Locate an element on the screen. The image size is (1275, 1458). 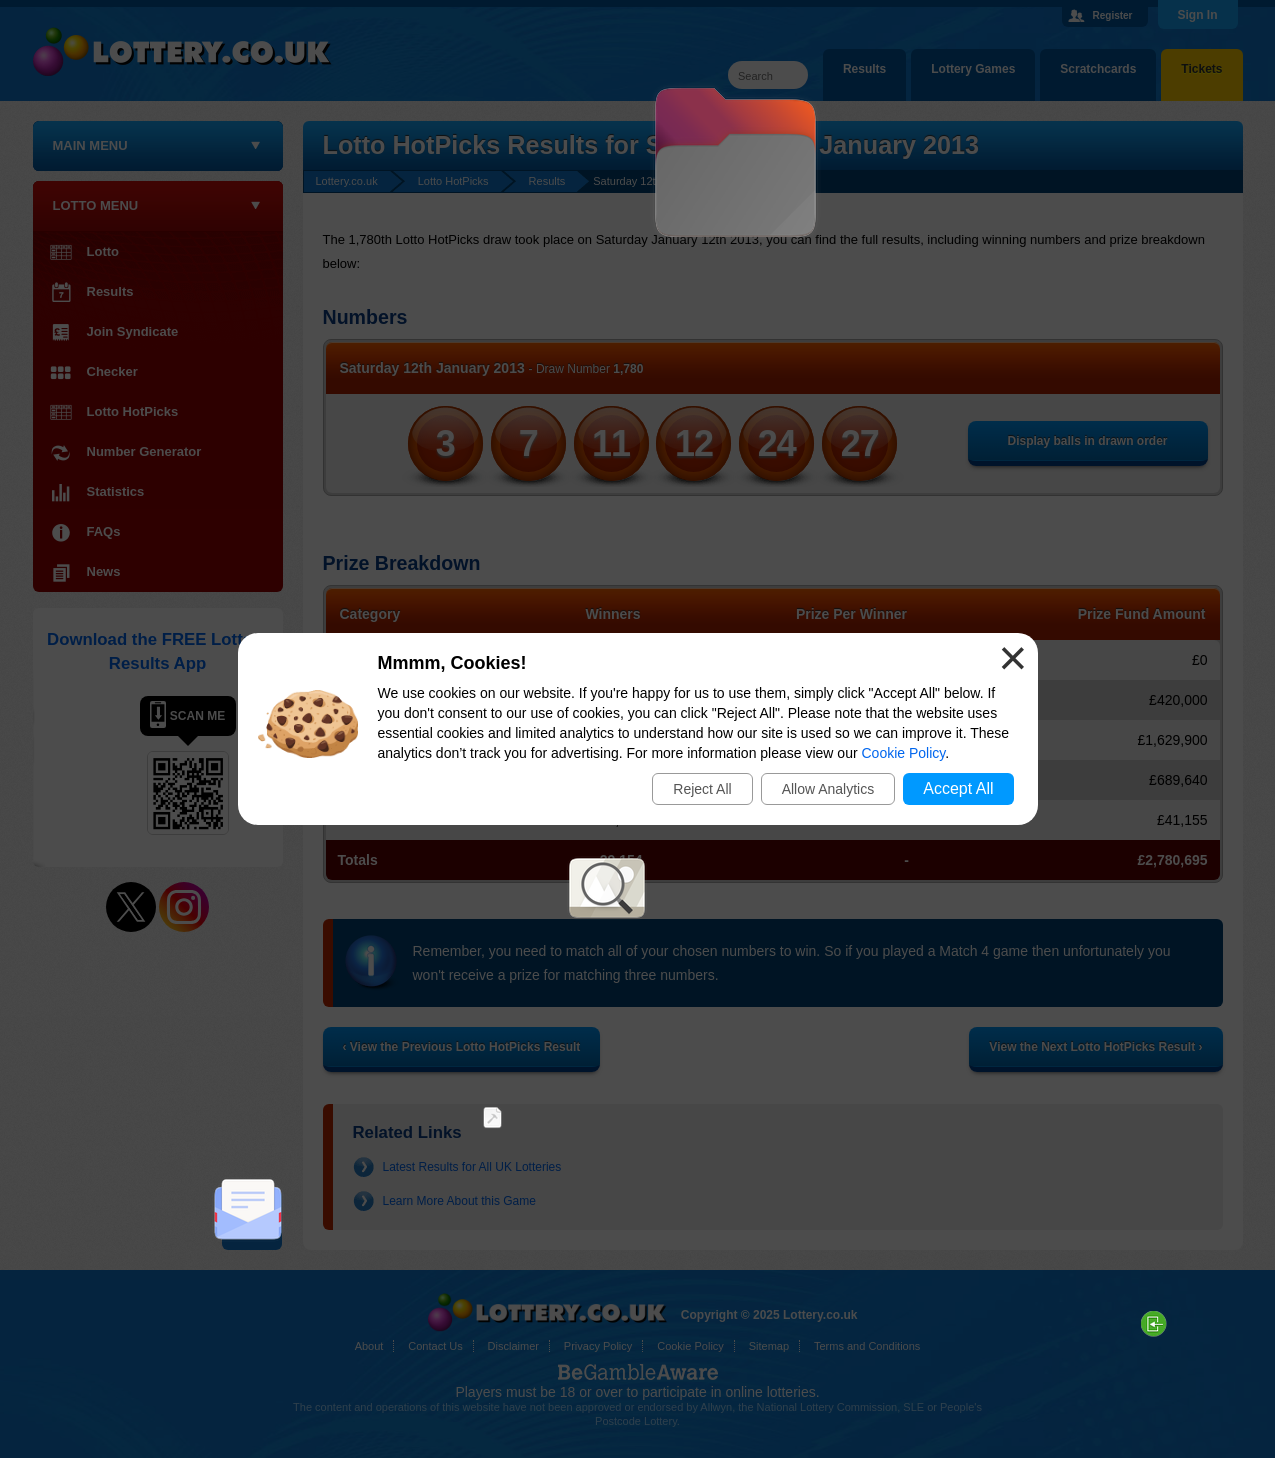
open eye of gnome image viewer is located at coordinates (607, 888).